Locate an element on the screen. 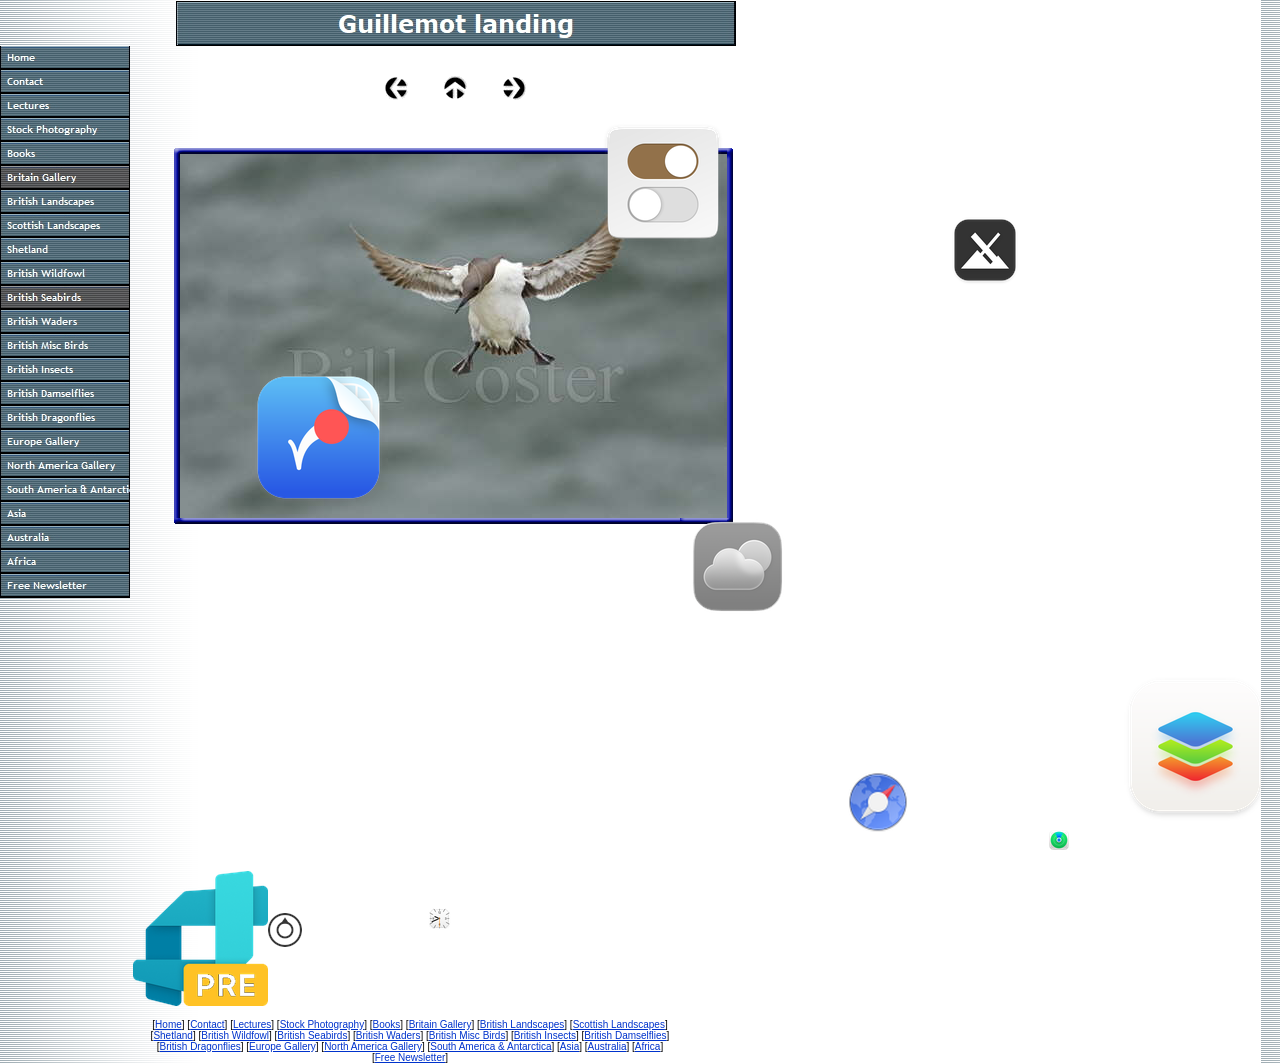 This screenshot has height=1064, width=1280. access privacy settings is located at coordinates (285, 930).